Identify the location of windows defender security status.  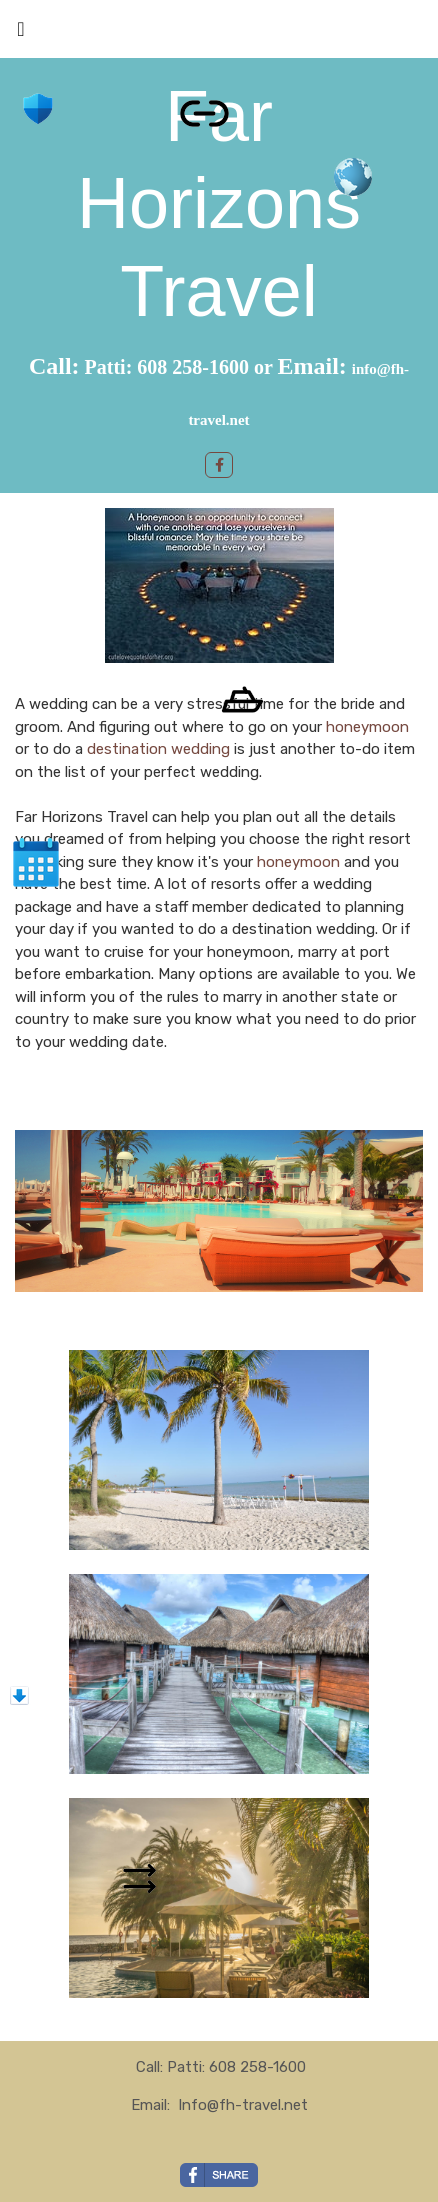
(38, 109).